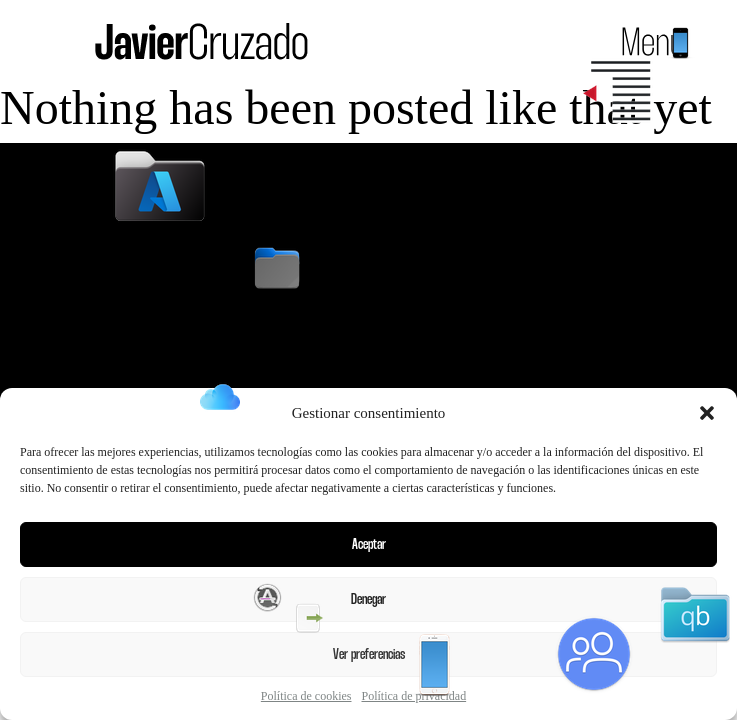 The height and width of the screenshot is (720, 737). What do you see at coordinates (159, 188) in the screenshot?
I see `open azure or microsoft cloud-related files` at bounding box center [159, 188].